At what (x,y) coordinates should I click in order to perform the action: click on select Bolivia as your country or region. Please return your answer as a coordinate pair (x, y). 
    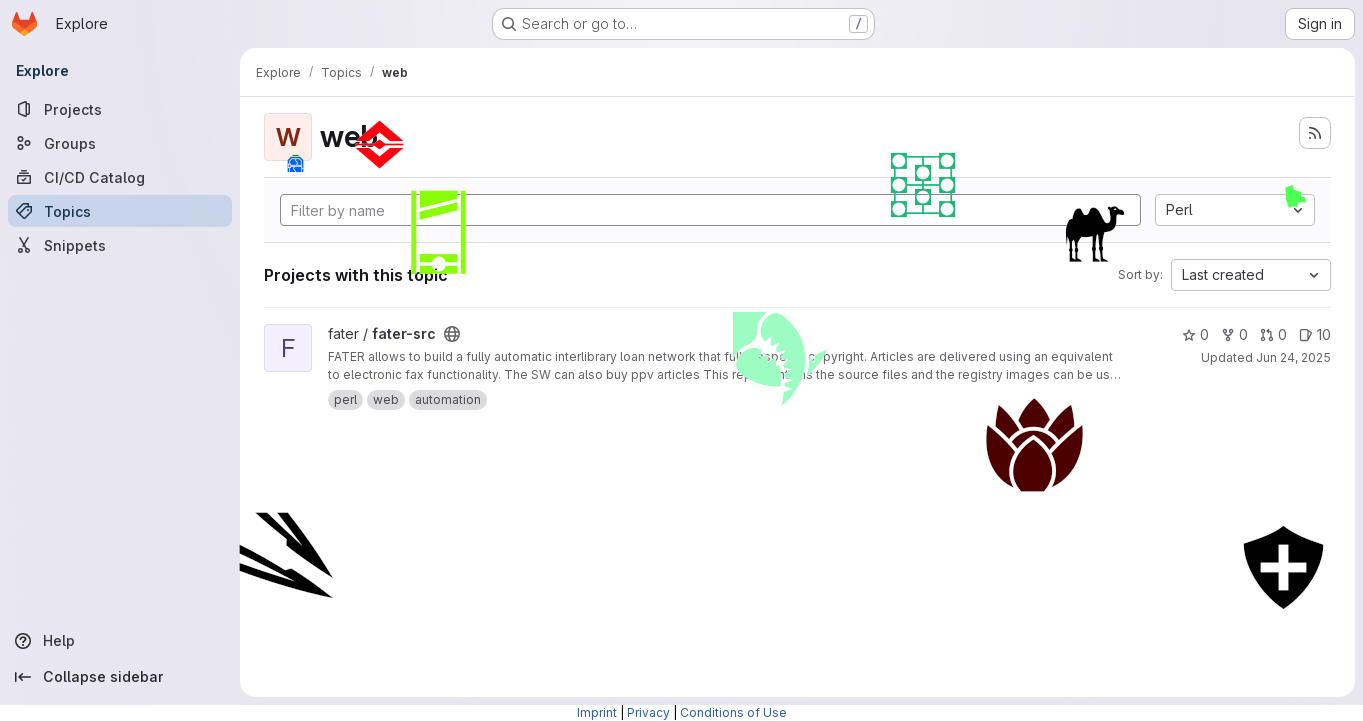
    Looking at the image, I should click on (1295, 196).